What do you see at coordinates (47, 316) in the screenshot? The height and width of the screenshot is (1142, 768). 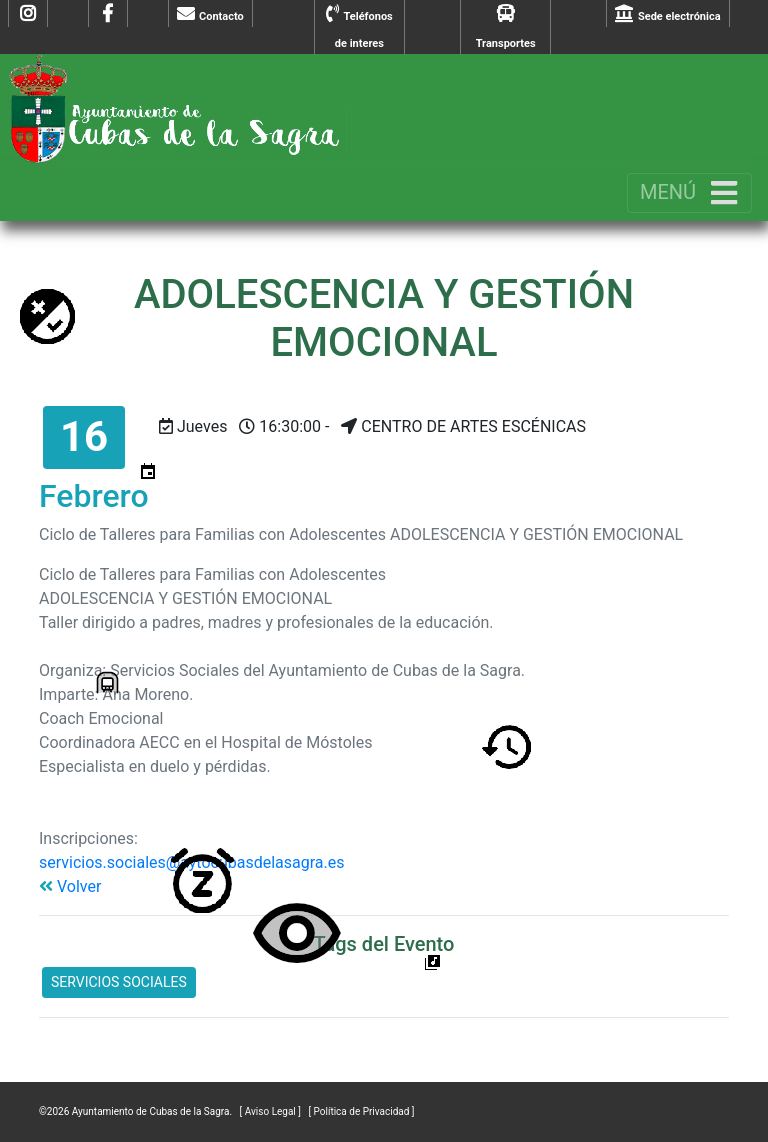 I see `indicates an unreliable or intermittent test result` at bounding box center [47, 316].